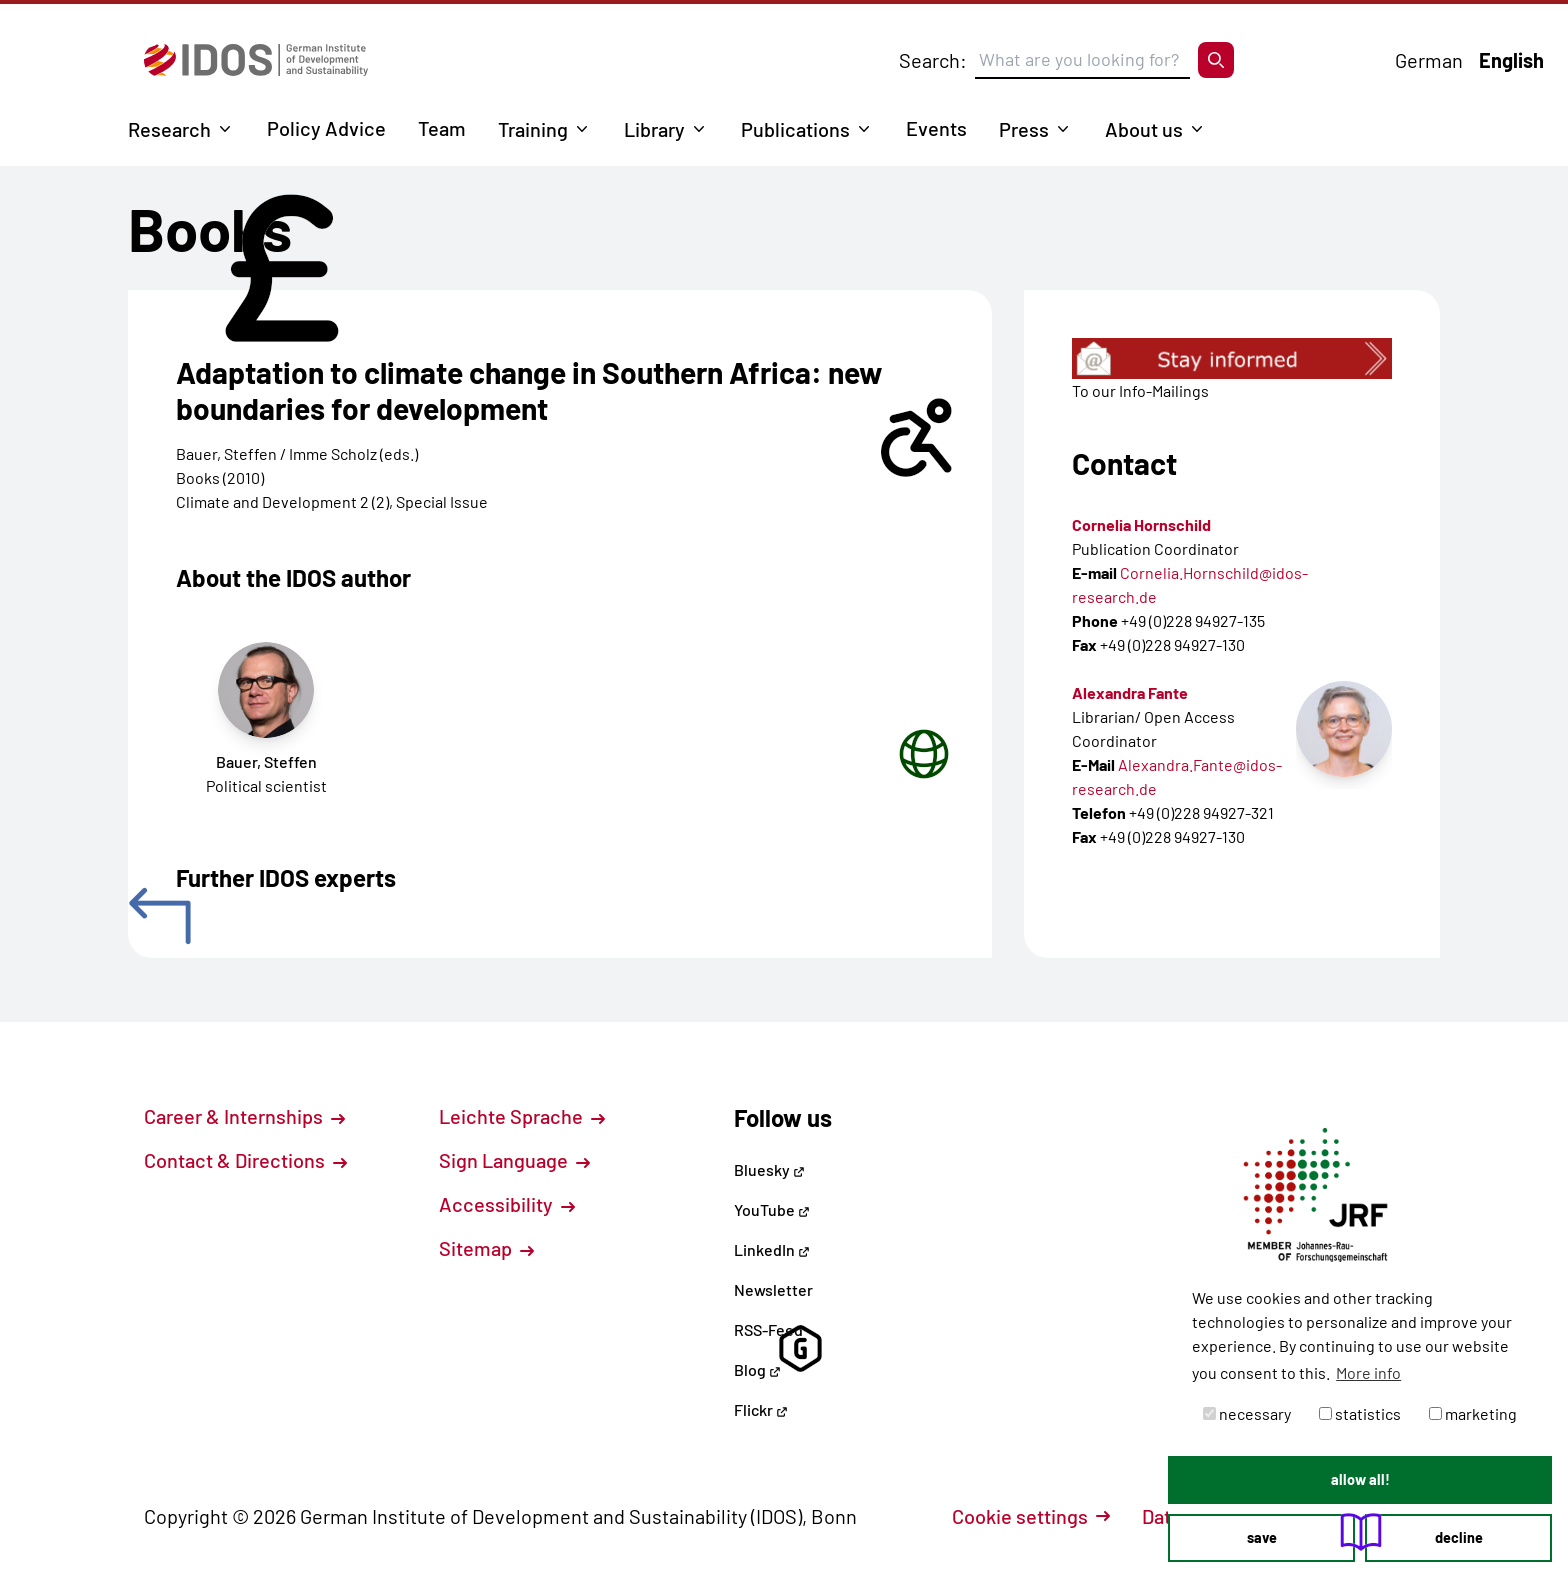 The height and width of the screenshot is (1578, 1568). Describe the element at coordinates (924, 754) in the screenshot. I see `switch to global or international settings` at that location.